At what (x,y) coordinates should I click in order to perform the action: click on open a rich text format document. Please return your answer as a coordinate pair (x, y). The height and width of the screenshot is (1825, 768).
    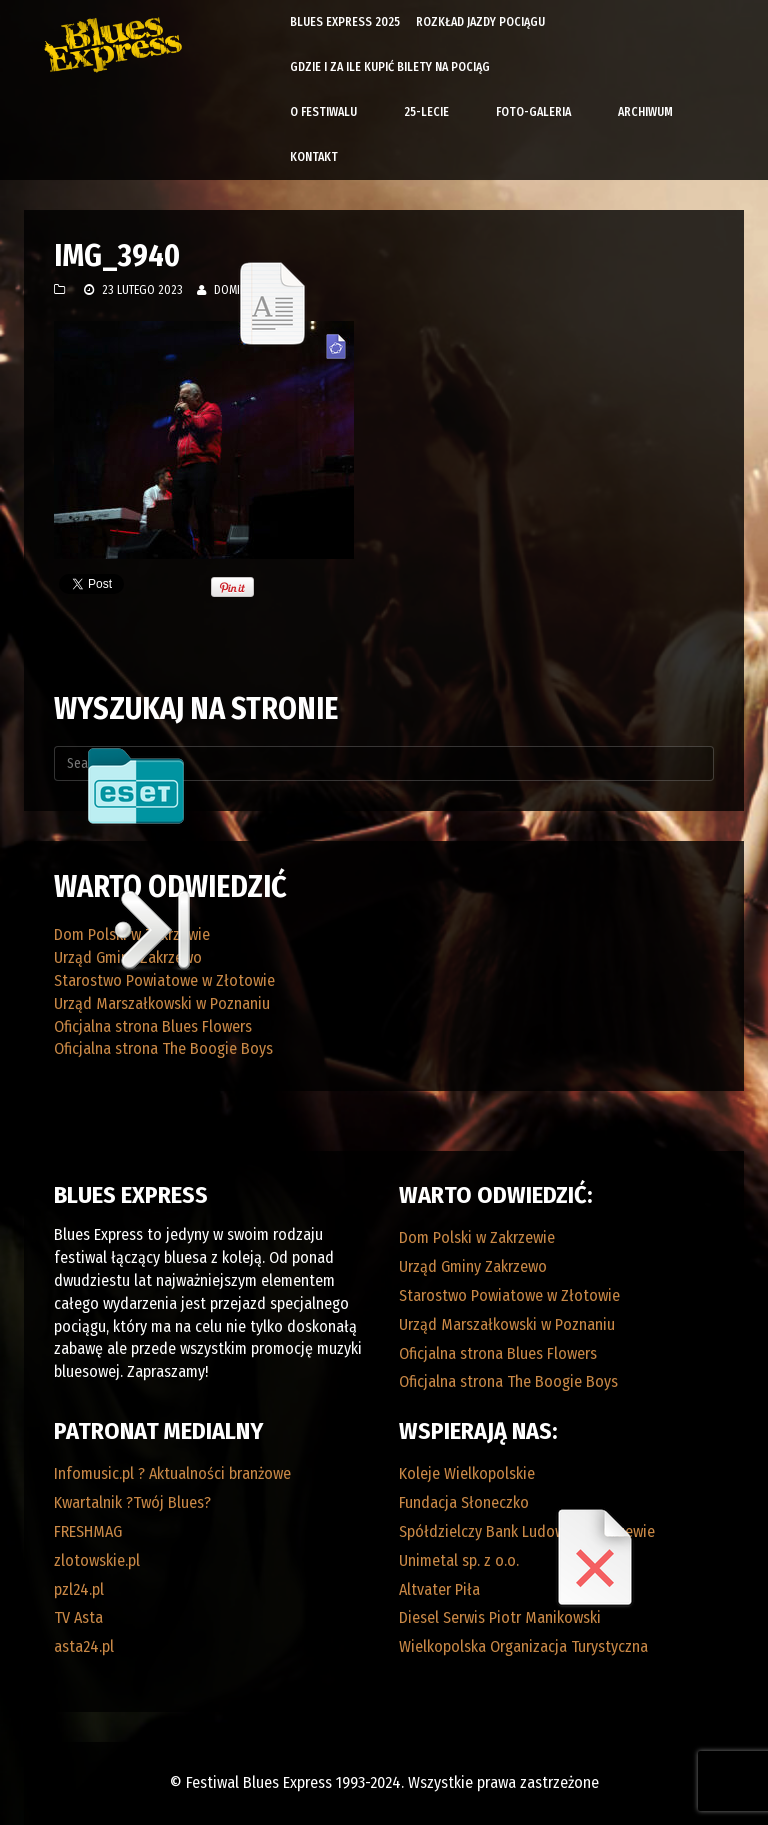
    Looking at the image, I should click on (272, 303).